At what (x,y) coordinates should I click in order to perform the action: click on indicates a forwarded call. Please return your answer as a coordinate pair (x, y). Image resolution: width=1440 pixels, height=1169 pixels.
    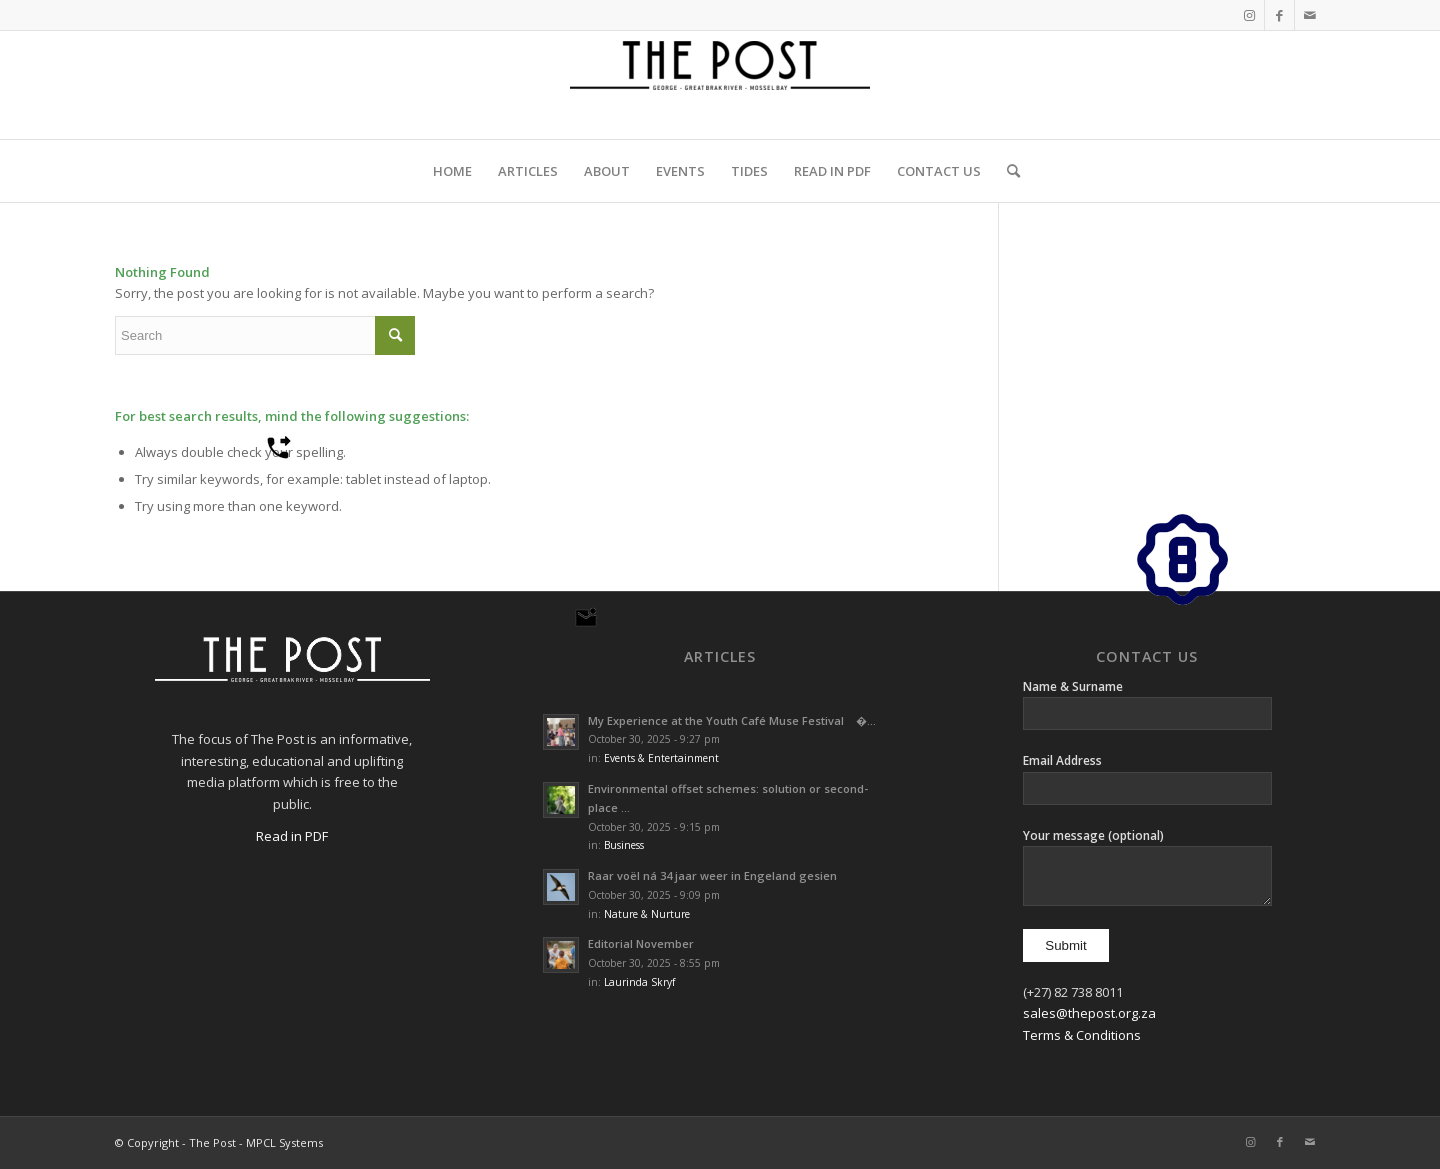
    Looking at the image, I should click on (278, 448).